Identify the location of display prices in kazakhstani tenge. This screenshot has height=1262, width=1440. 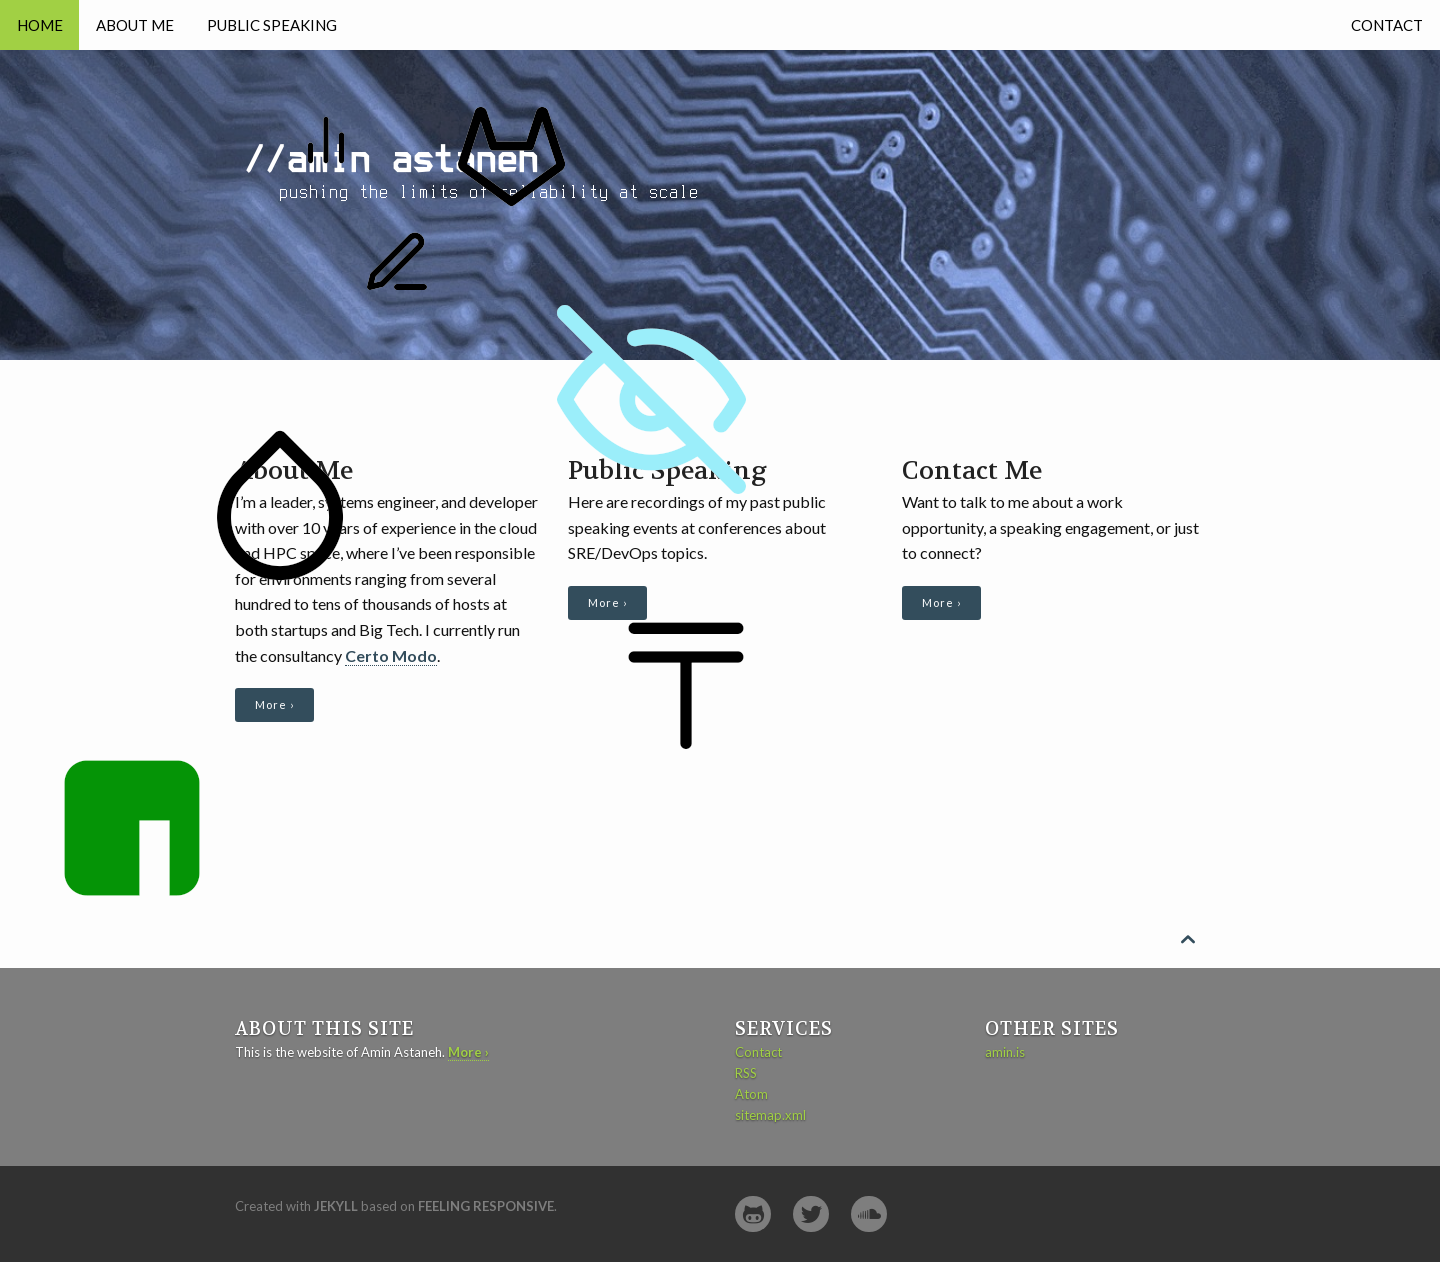
(686, 680).